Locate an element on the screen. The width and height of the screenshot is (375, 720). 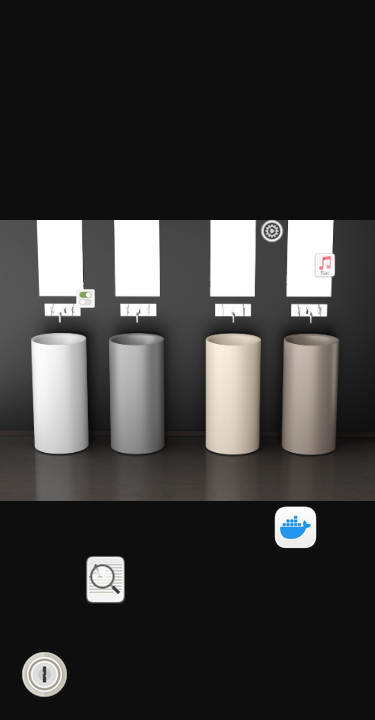
open whaler docker container management app is located at coordinates (295, 526).